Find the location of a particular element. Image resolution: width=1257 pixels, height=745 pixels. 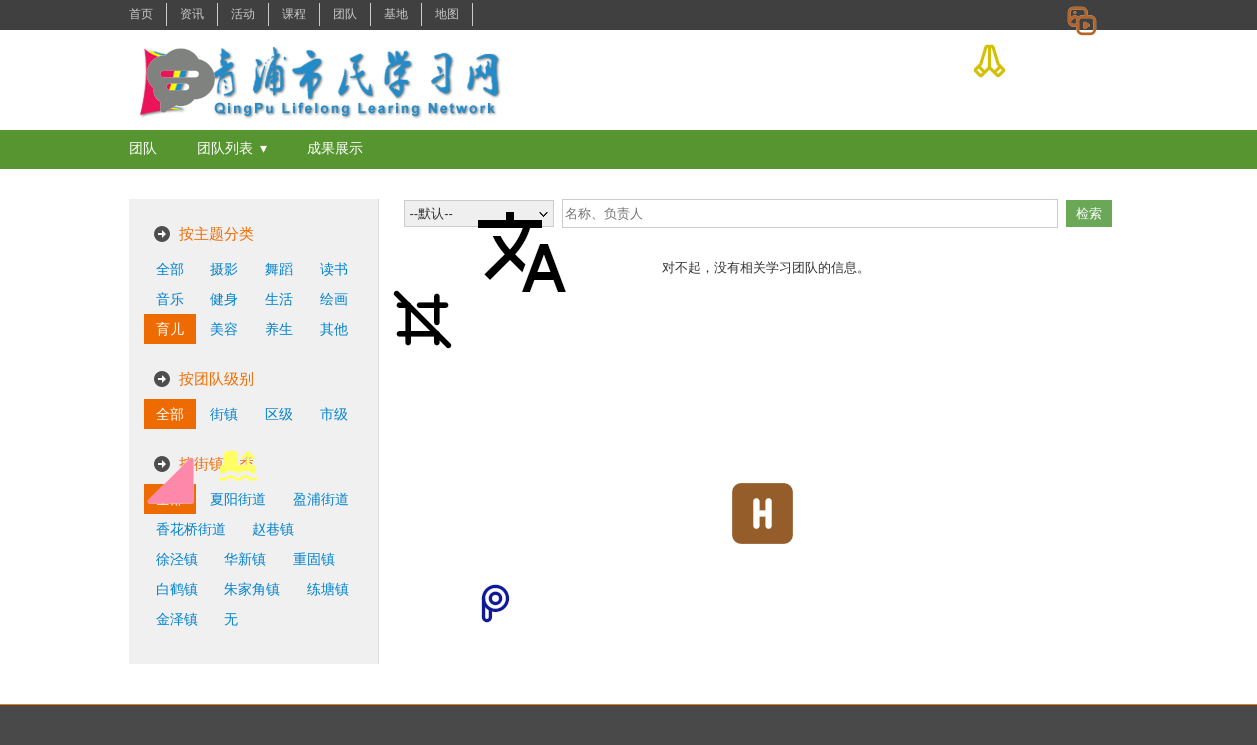

upload or export water pump data is located at coordinates (238, 465).